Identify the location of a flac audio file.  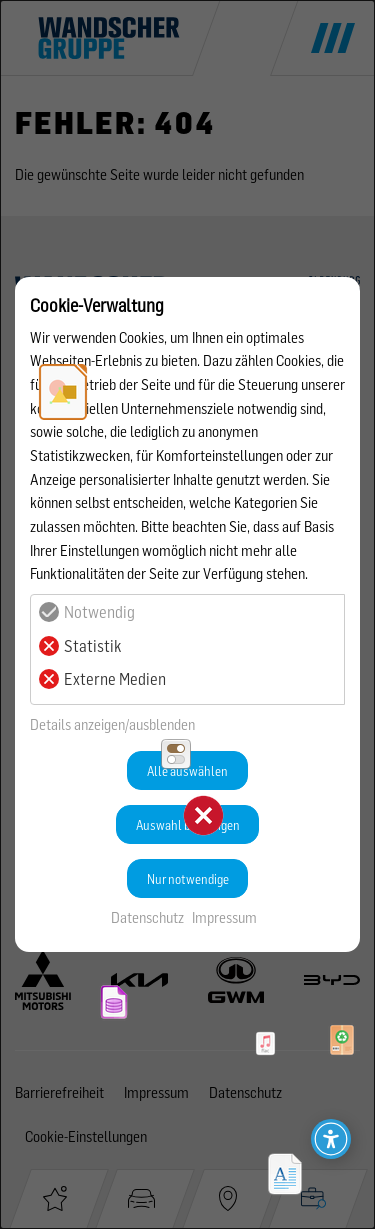
(265, 1043).